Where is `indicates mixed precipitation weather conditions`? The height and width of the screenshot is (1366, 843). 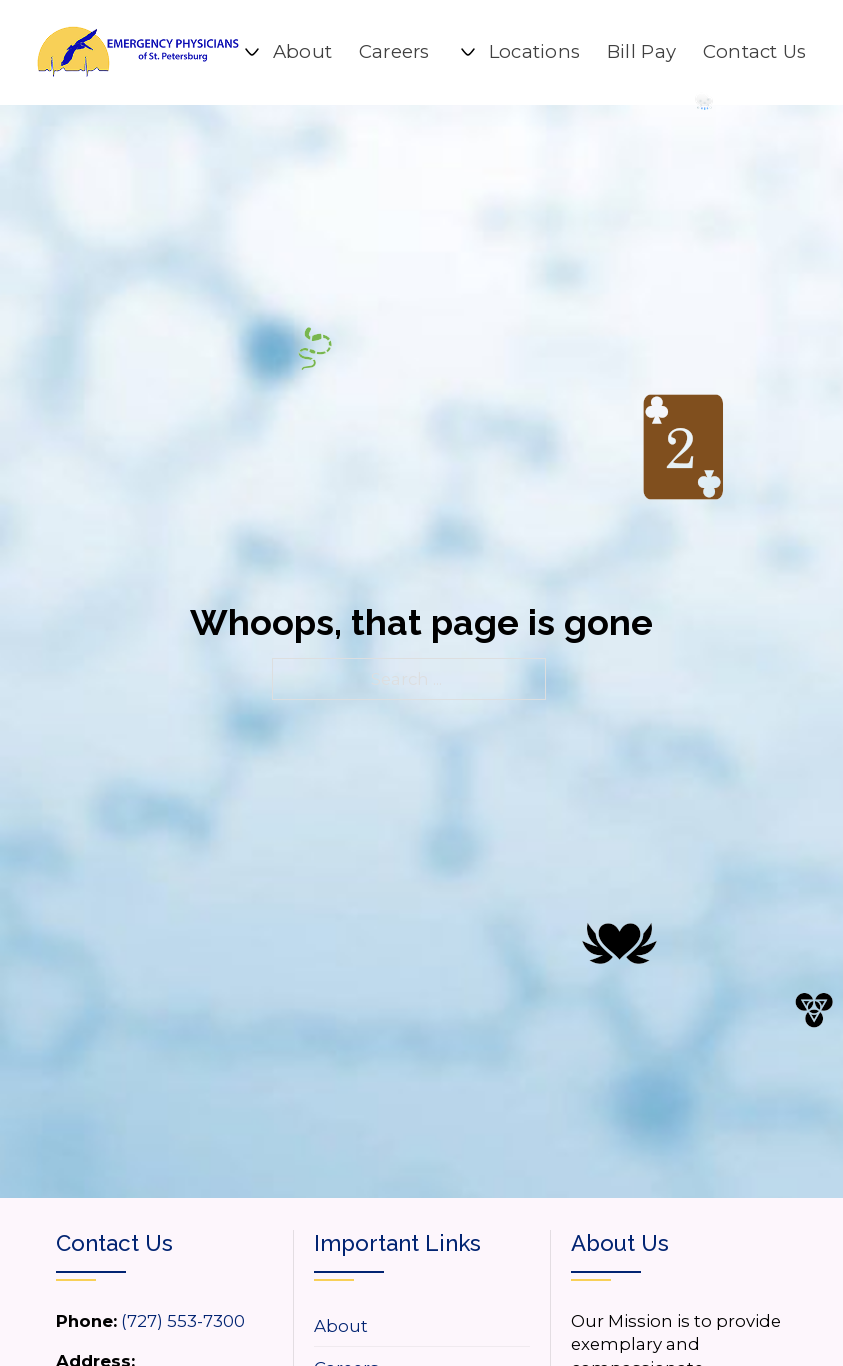 indicates mixed precipitation weather conditions is located at coordinates (704, 101).